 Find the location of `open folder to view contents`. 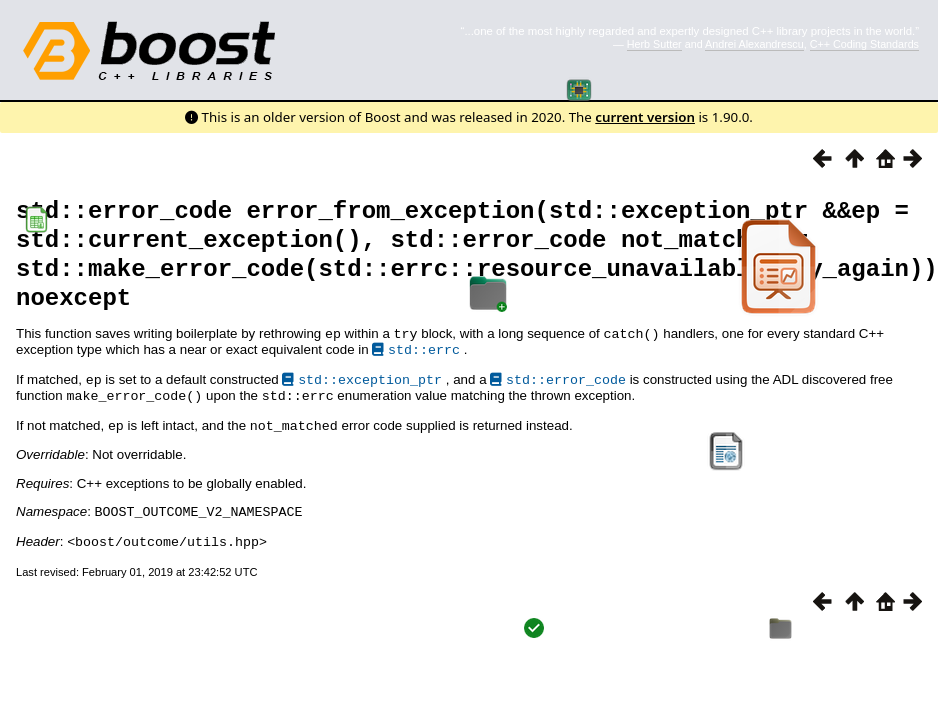

open folder to view contents is located at coordinates (780, 628).